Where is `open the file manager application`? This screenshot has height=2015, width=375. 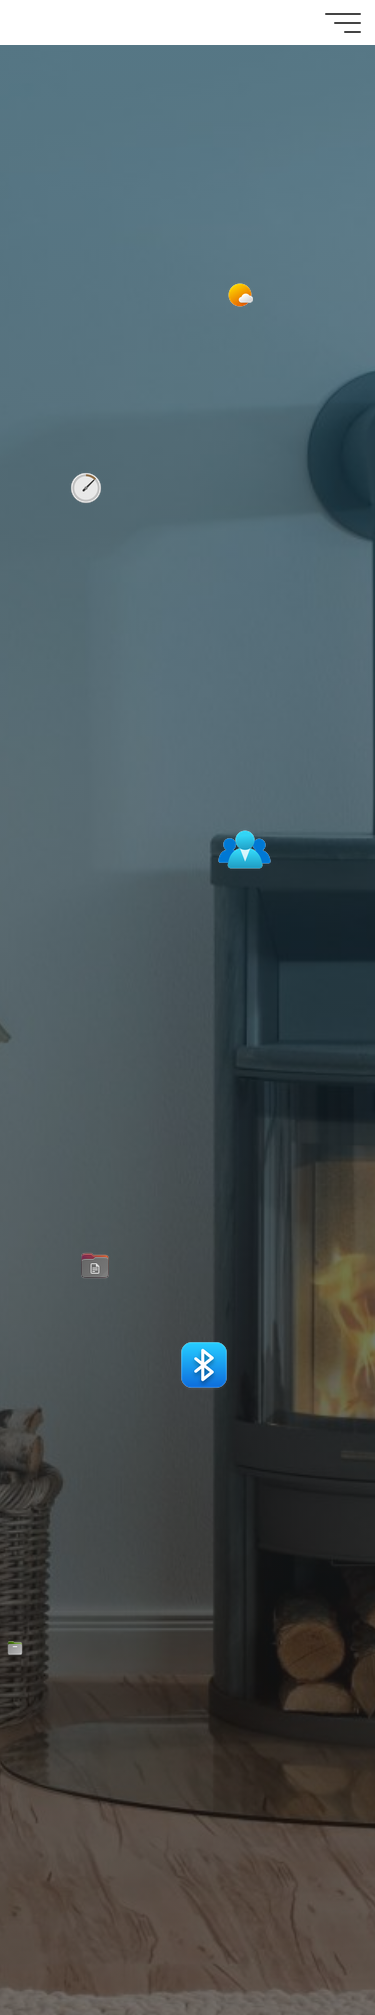 open the file manager application is located at coordinates (15, 1648).